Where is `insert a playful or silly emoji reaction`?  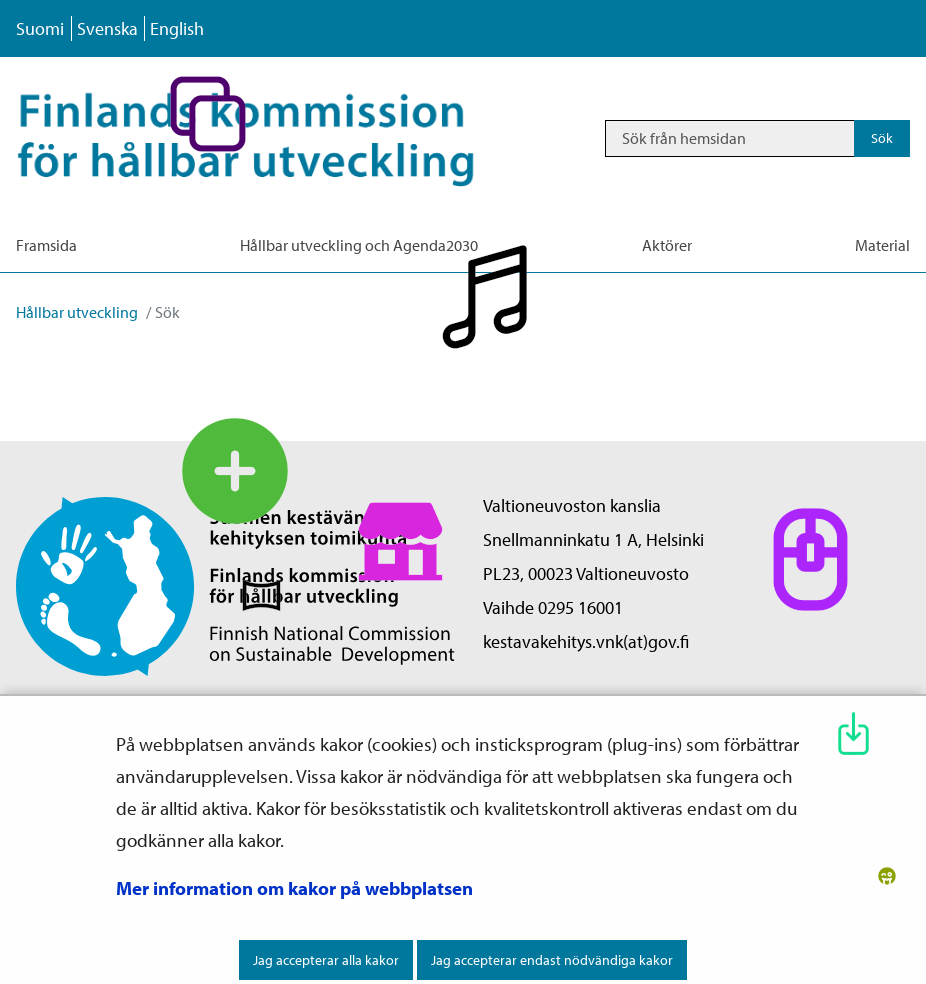 insert a playful or silly emoji reaction is located at coordinates (887, 876).